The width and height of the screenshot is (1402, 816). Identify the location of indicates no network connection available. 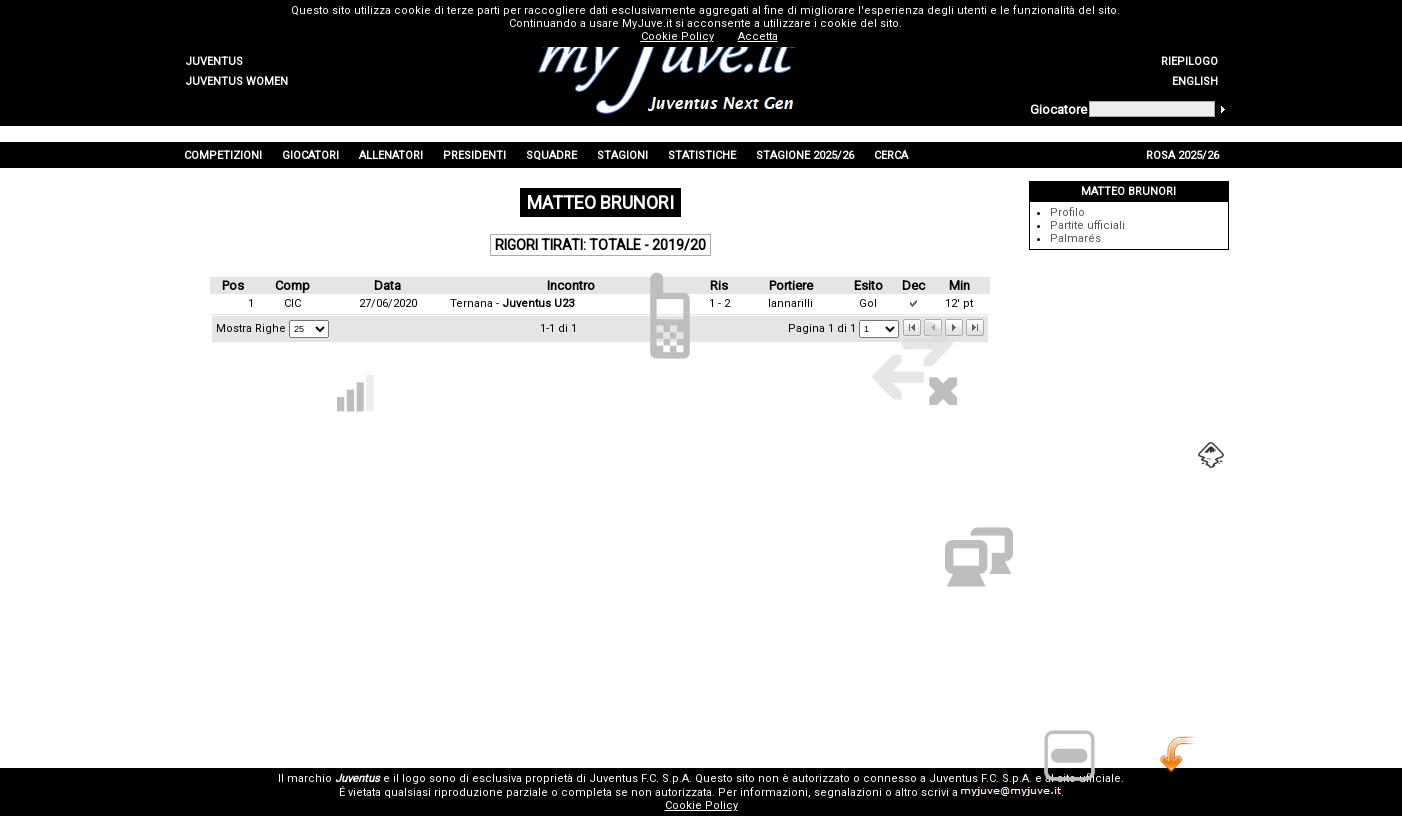
(912, 360).